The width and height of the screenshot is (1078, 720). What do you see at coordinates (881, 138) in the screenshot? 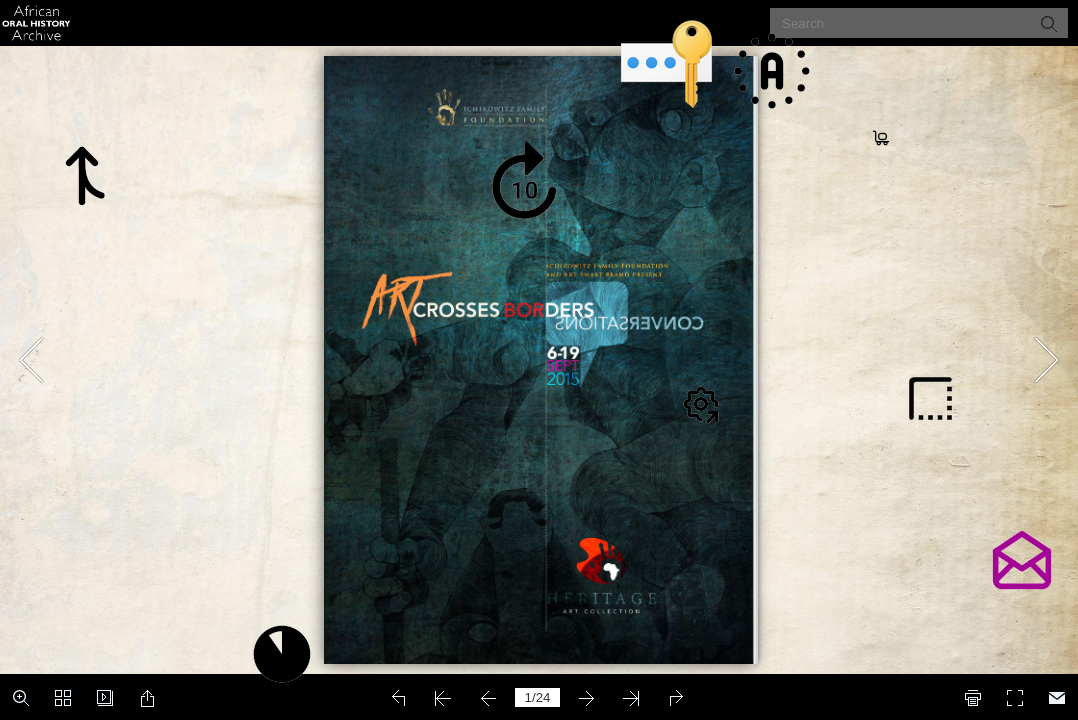
I see `view shipping or delivery status` at bounding box center [881, 138].